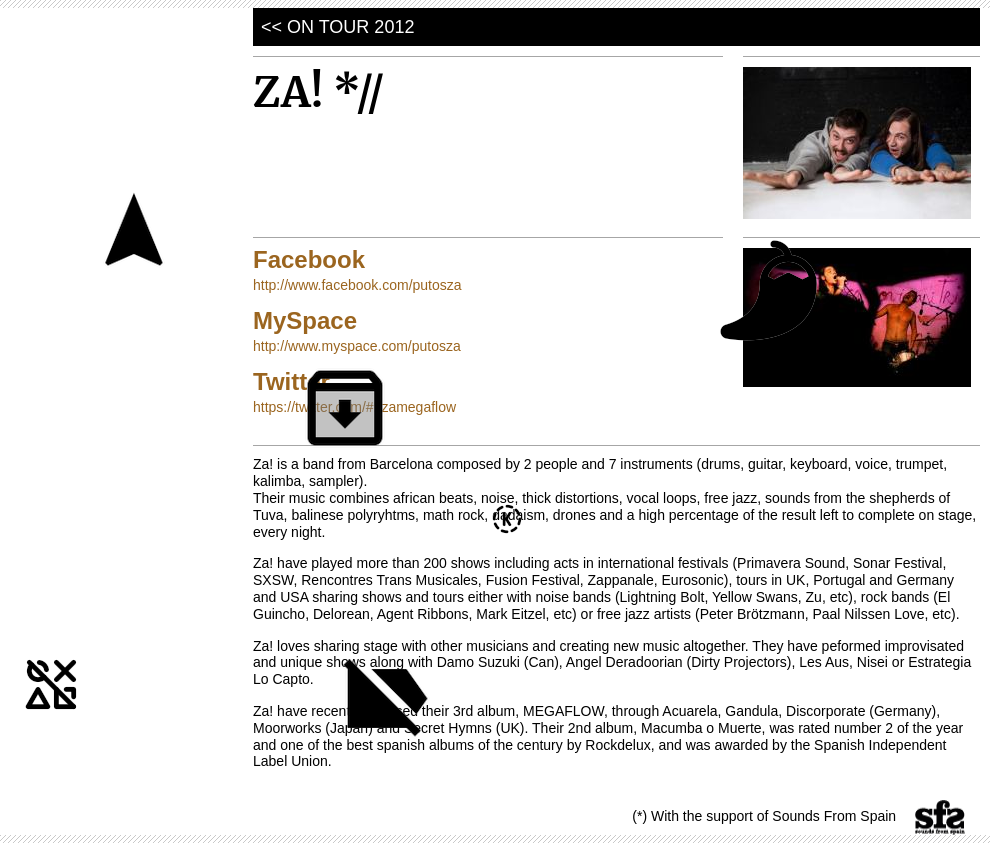  I want to click on remove a label or tag, so click(385, 698).